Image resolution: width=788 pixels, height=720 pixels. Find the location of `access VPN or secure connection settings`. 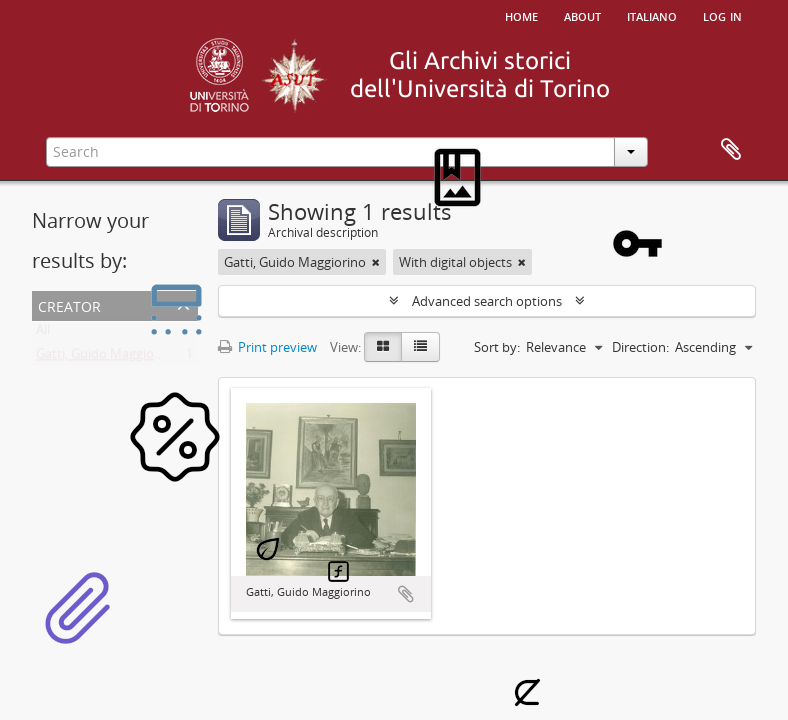

access VPN or secure connection settings is located at coordinates (637, 243).